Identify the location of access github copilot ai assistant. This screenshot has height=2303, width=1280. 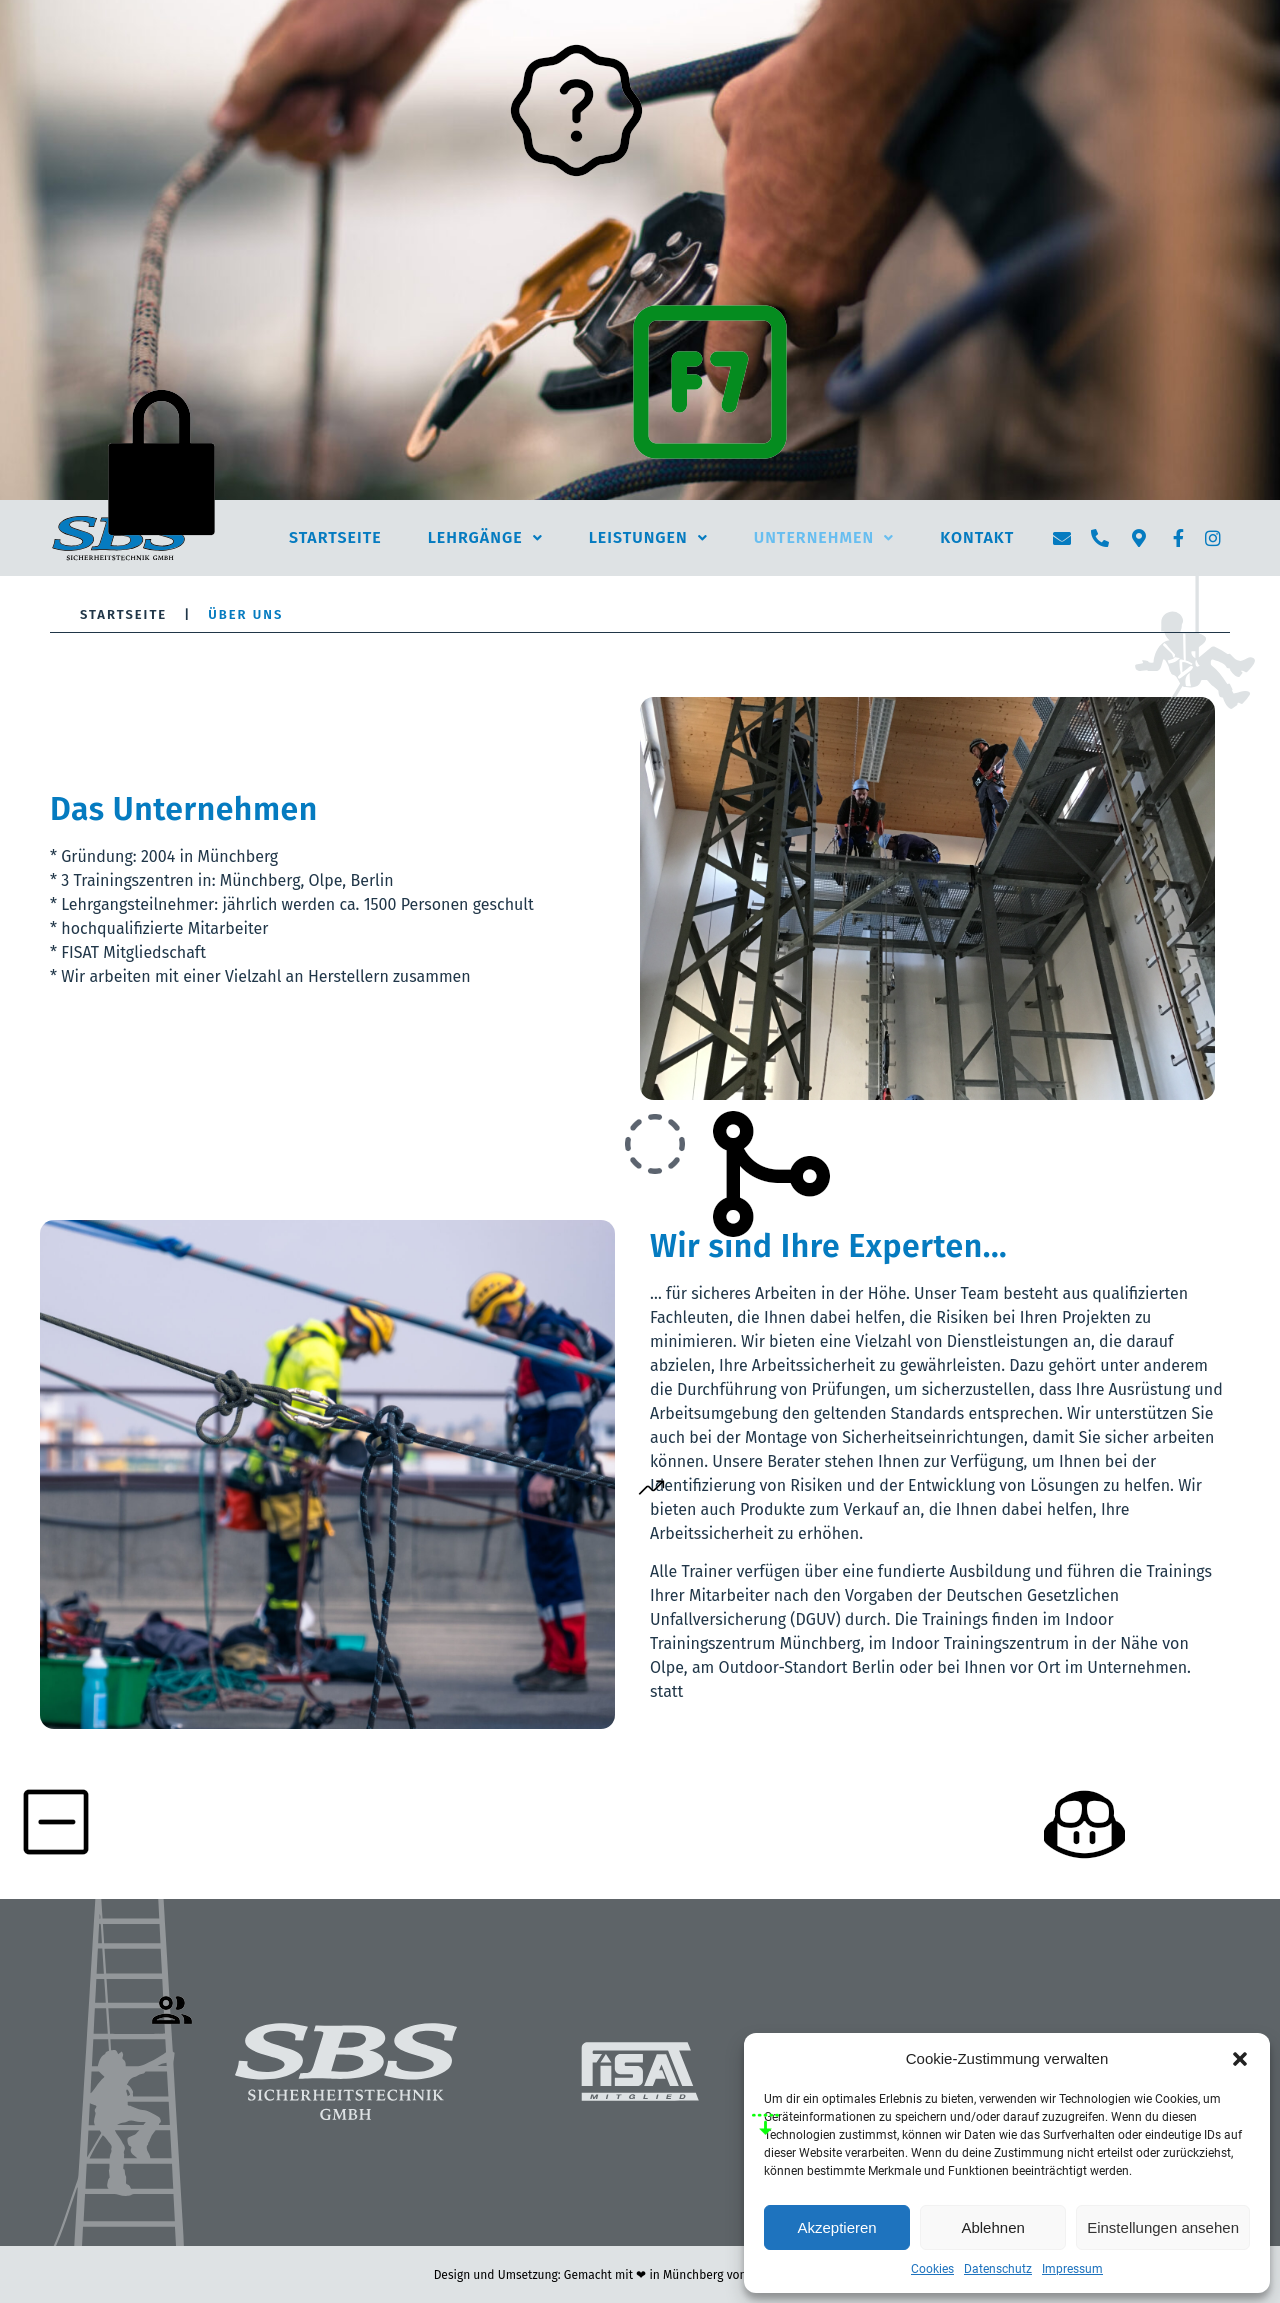
(1084, 1824).